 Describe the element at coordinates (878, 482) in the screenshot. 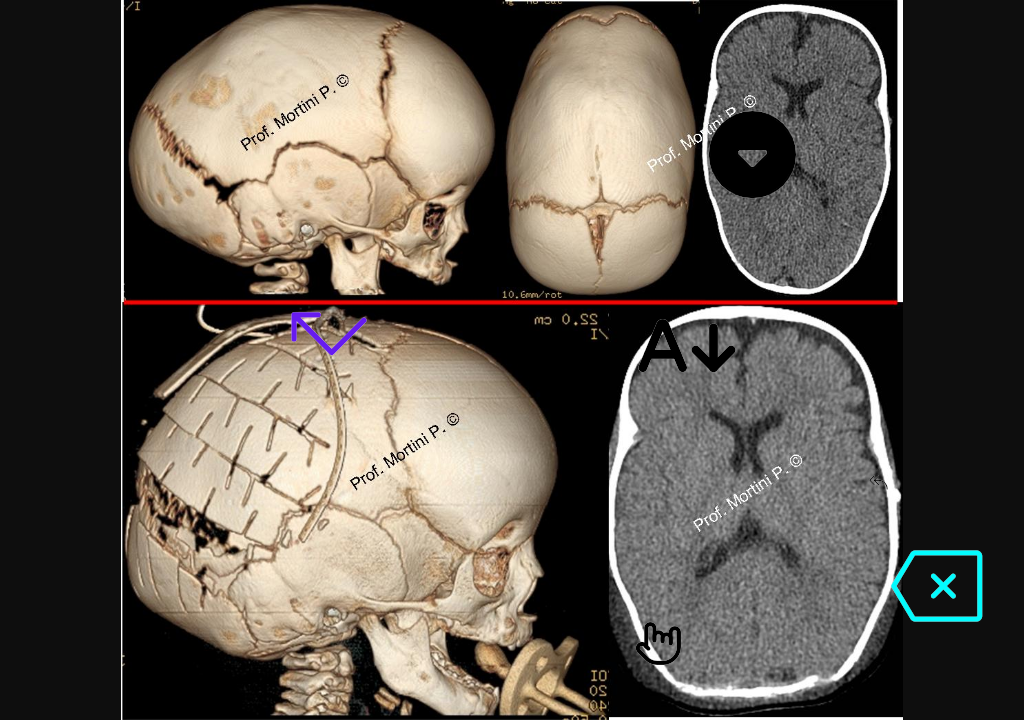

I see `reply all to a message or email` at that location.